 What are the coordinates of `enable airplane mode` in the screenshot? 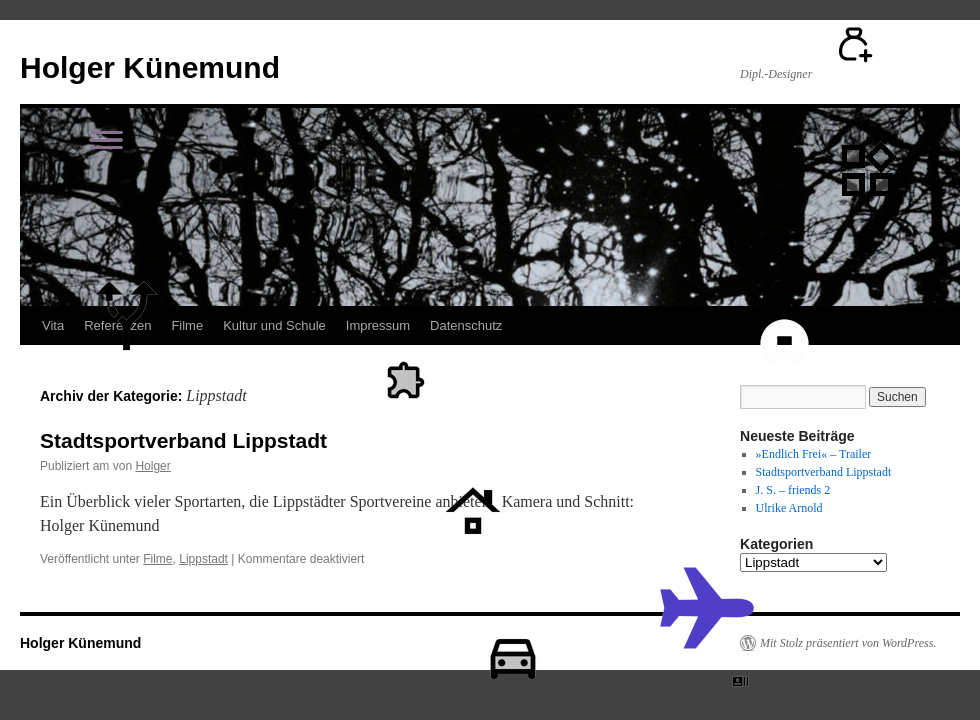 It's located at (707, 608).